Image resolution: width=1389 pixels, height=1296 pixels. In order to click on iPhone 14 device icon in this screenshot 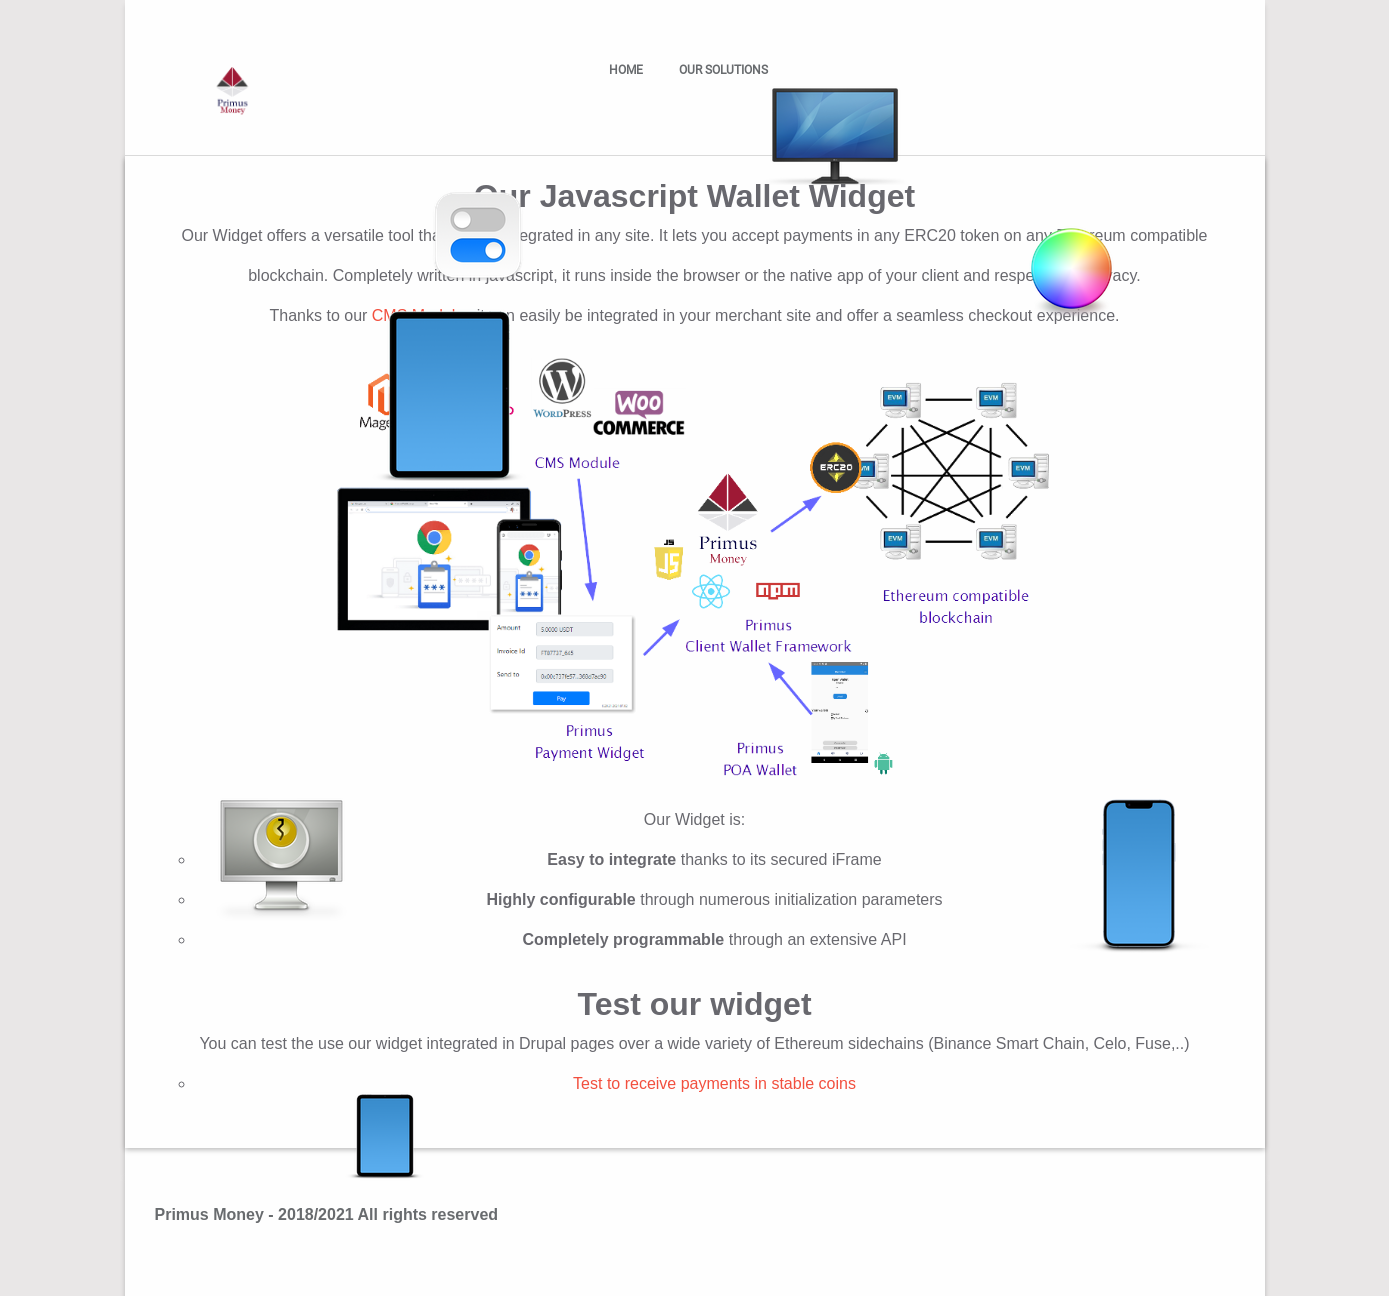, I will do `click(1139, 876)`.